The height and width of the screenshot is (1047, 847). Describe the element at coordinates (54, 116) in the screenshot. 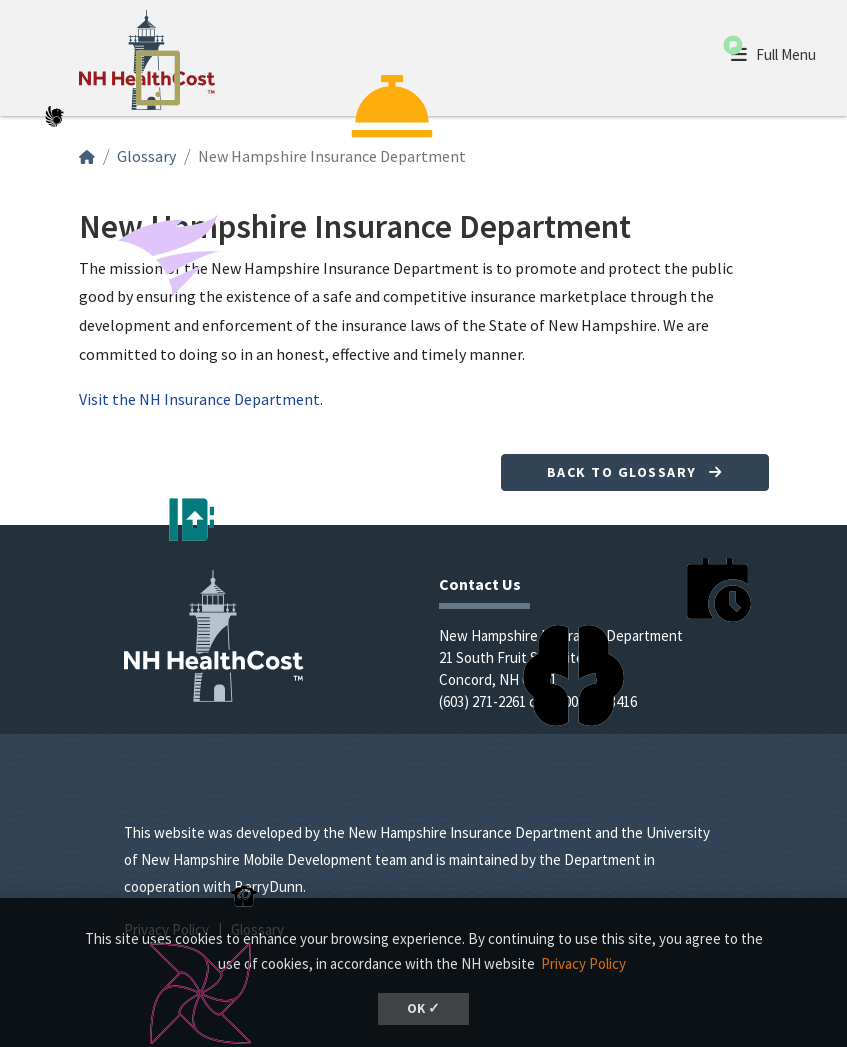

I see `lion air airline logo` at that location.